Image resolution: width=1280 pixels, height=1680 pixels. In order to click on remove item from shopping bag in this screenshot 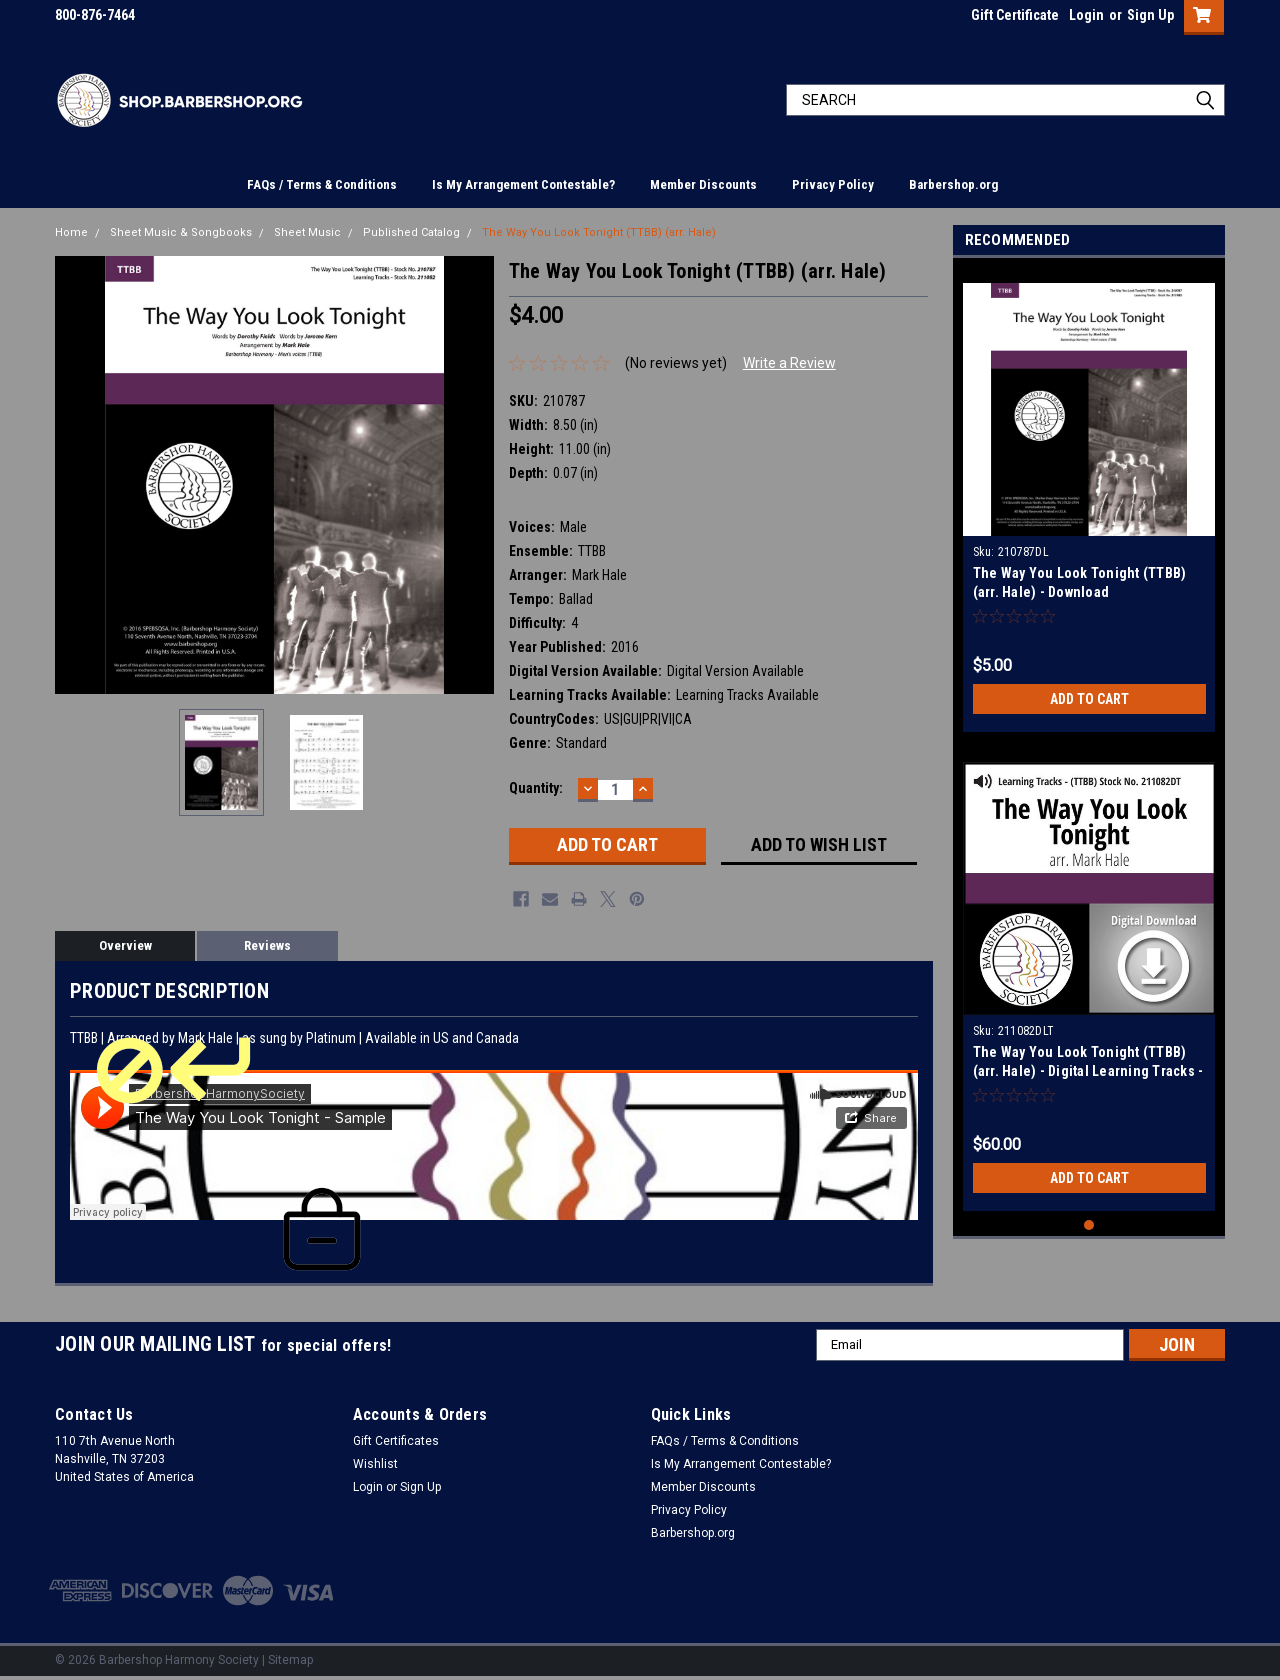, I will do `click(322, 1229)`.